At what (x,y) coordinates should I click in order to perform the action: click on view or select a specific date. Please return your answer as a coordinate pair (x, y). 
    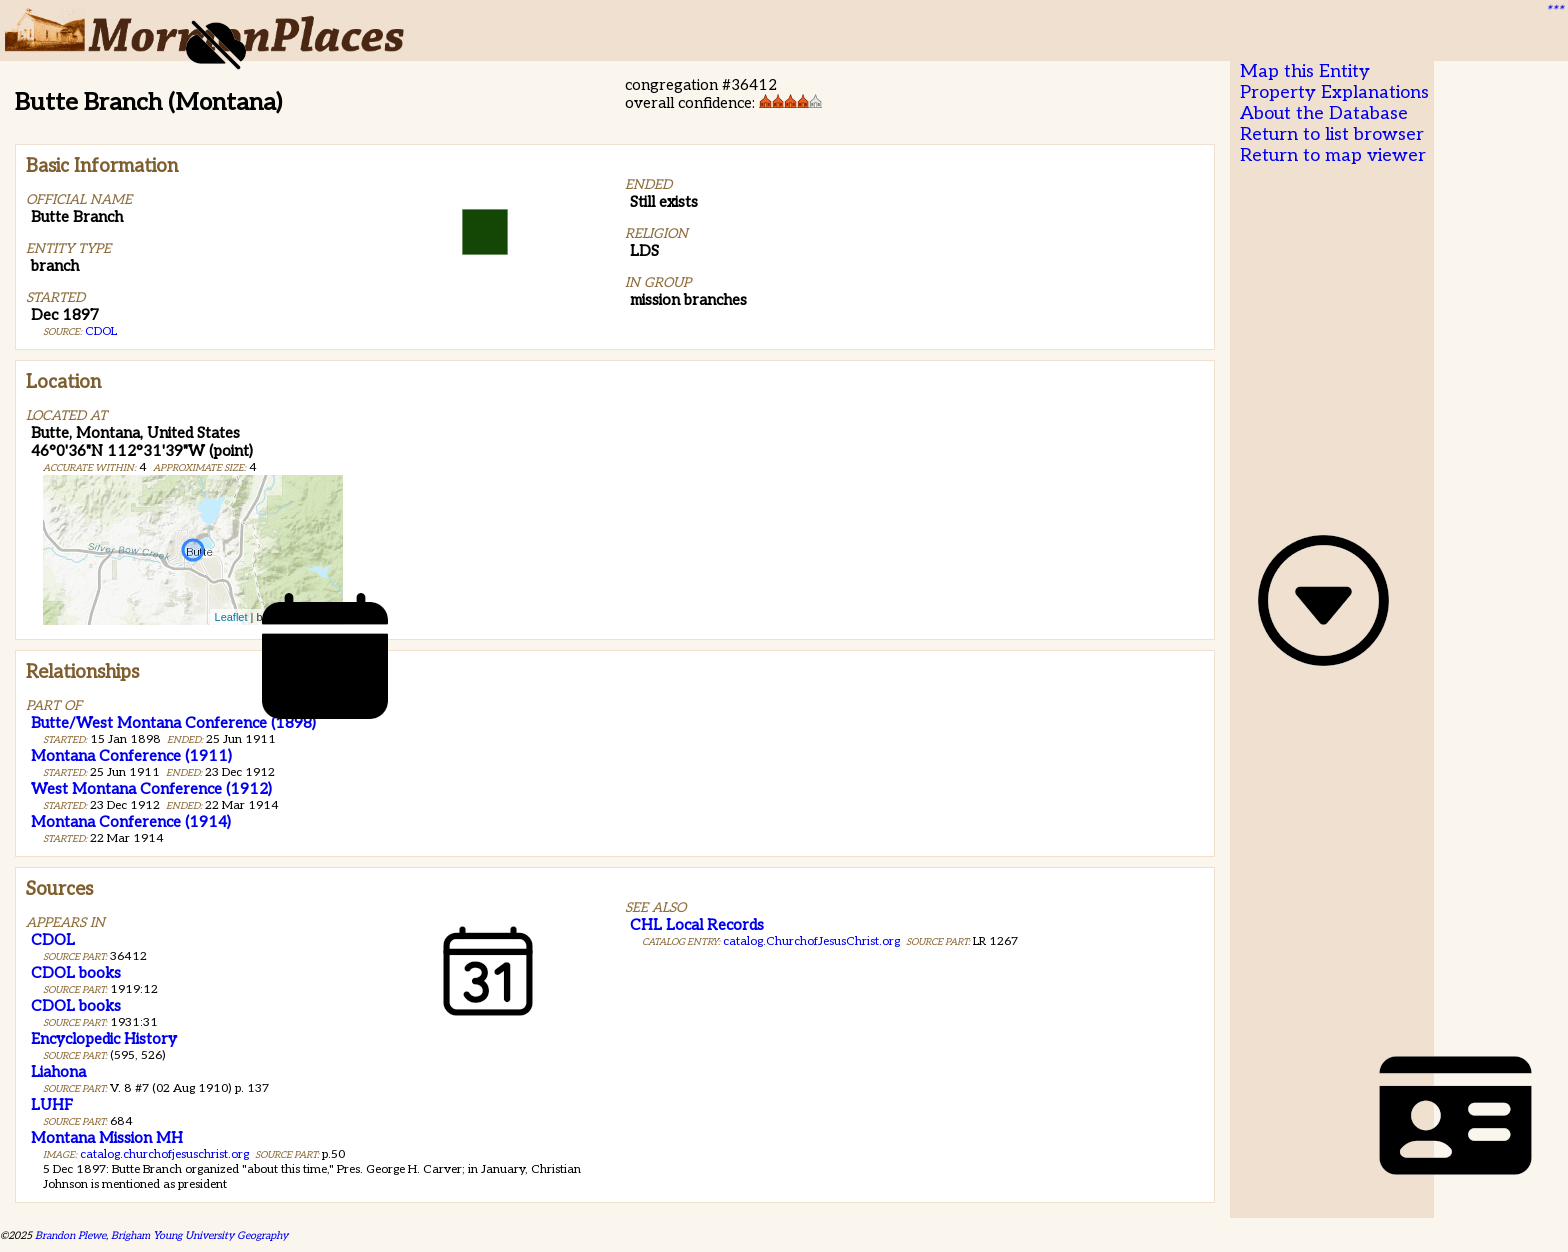
    Looking at the image, I should click on (488, 971).